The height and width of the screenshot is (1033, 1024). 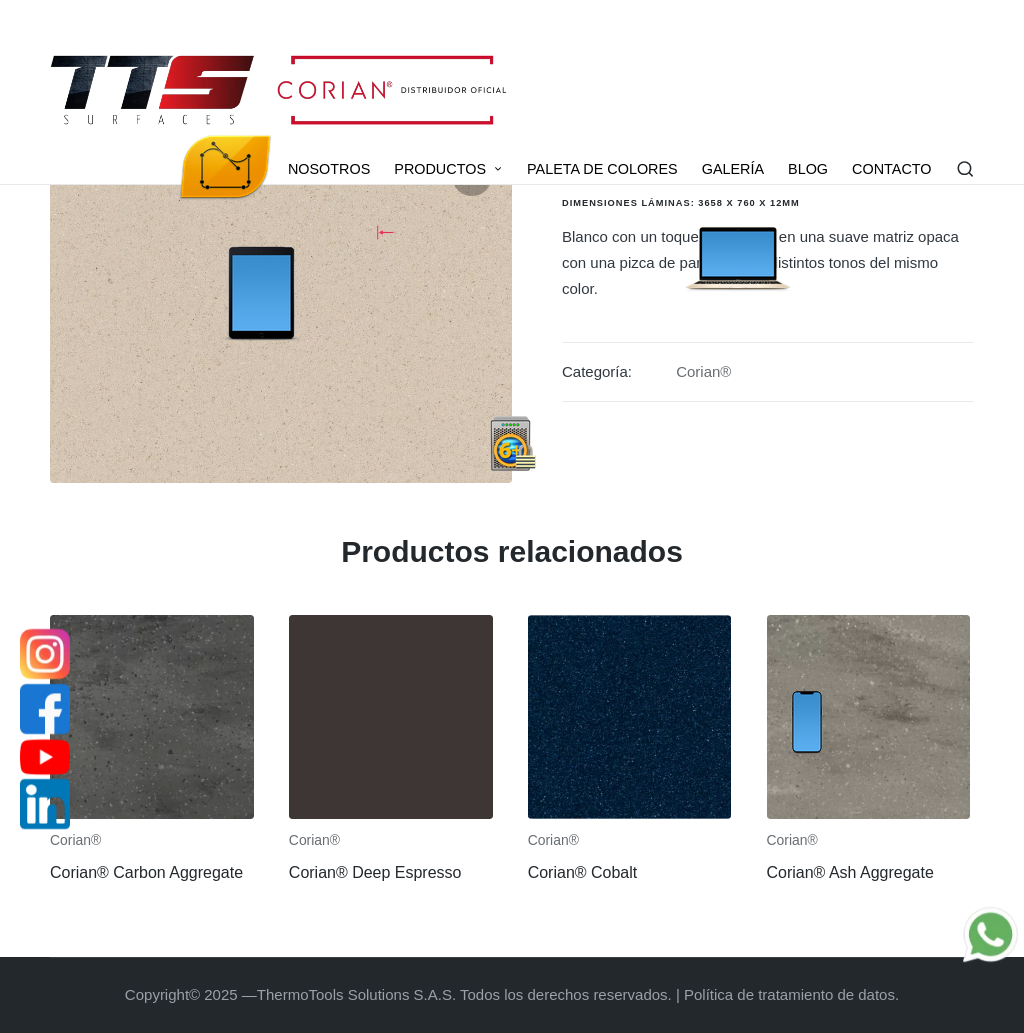 What do you see at coordinates (807, 723) in the screenshot?
I see `indicates a connected iPhone device` at bounding box center [807, 723].